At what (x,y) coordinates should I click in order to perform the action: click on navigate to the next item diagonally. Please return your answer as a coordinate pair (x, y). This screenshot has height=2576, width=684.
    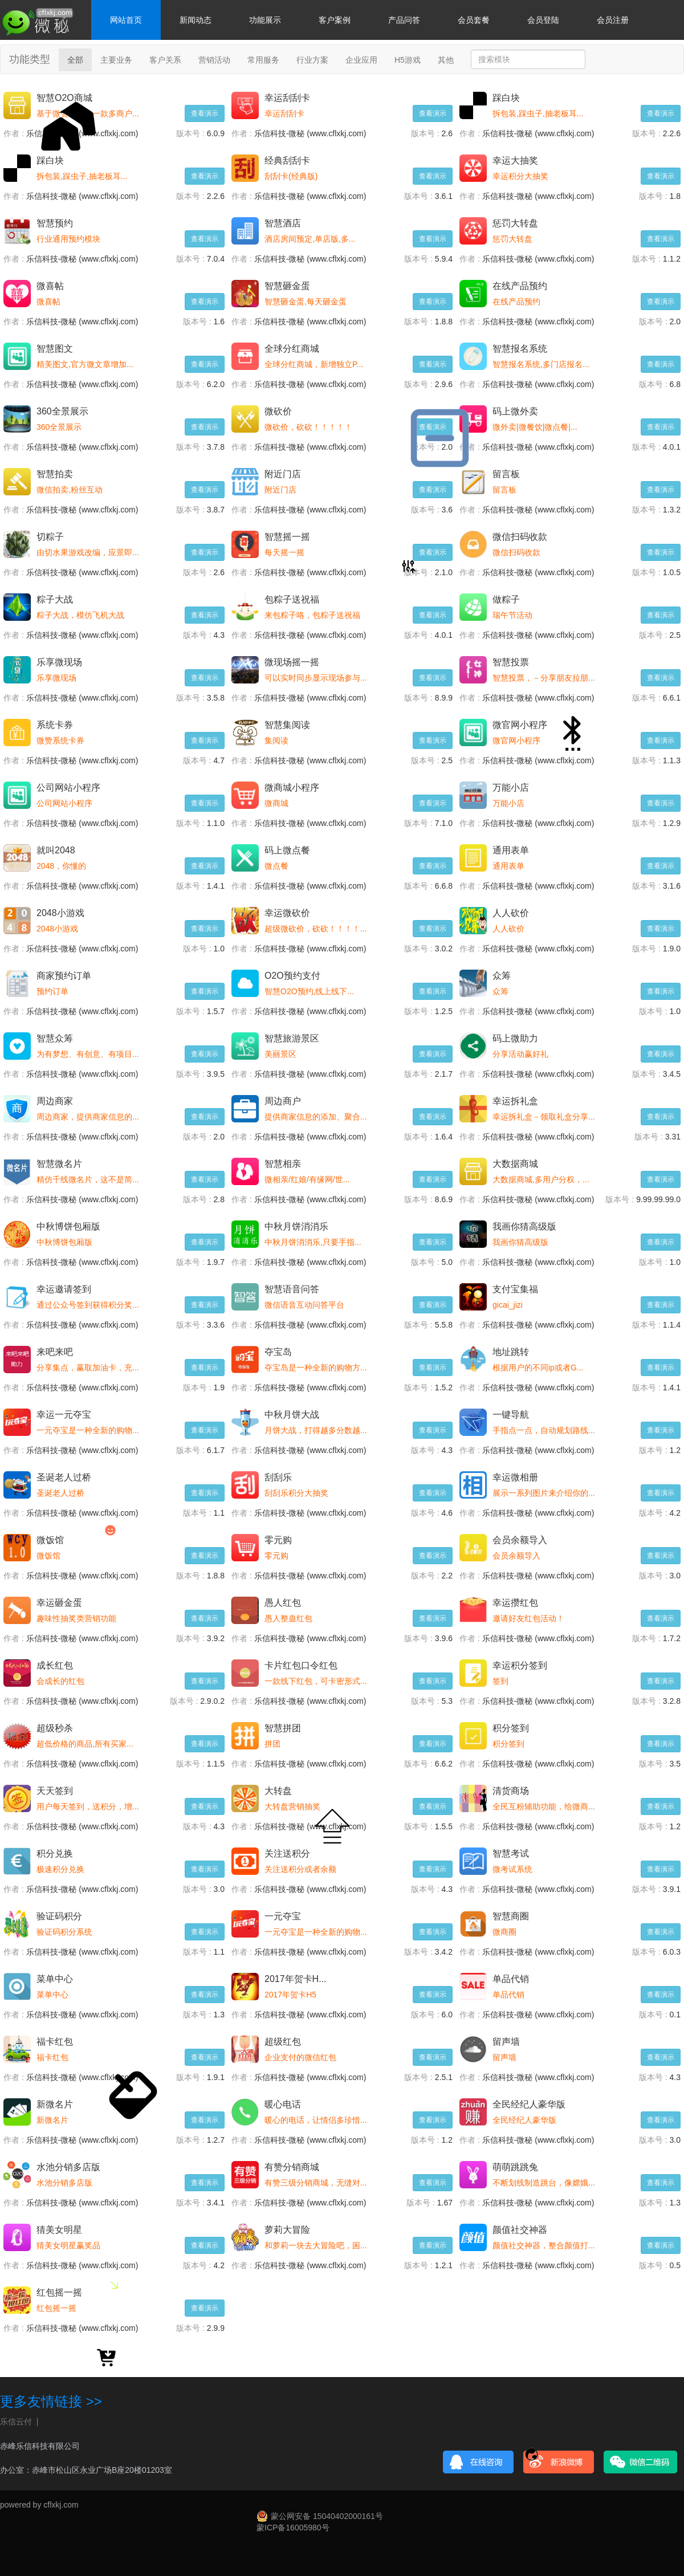
    Looking at the image, I should click on (114, 2285).